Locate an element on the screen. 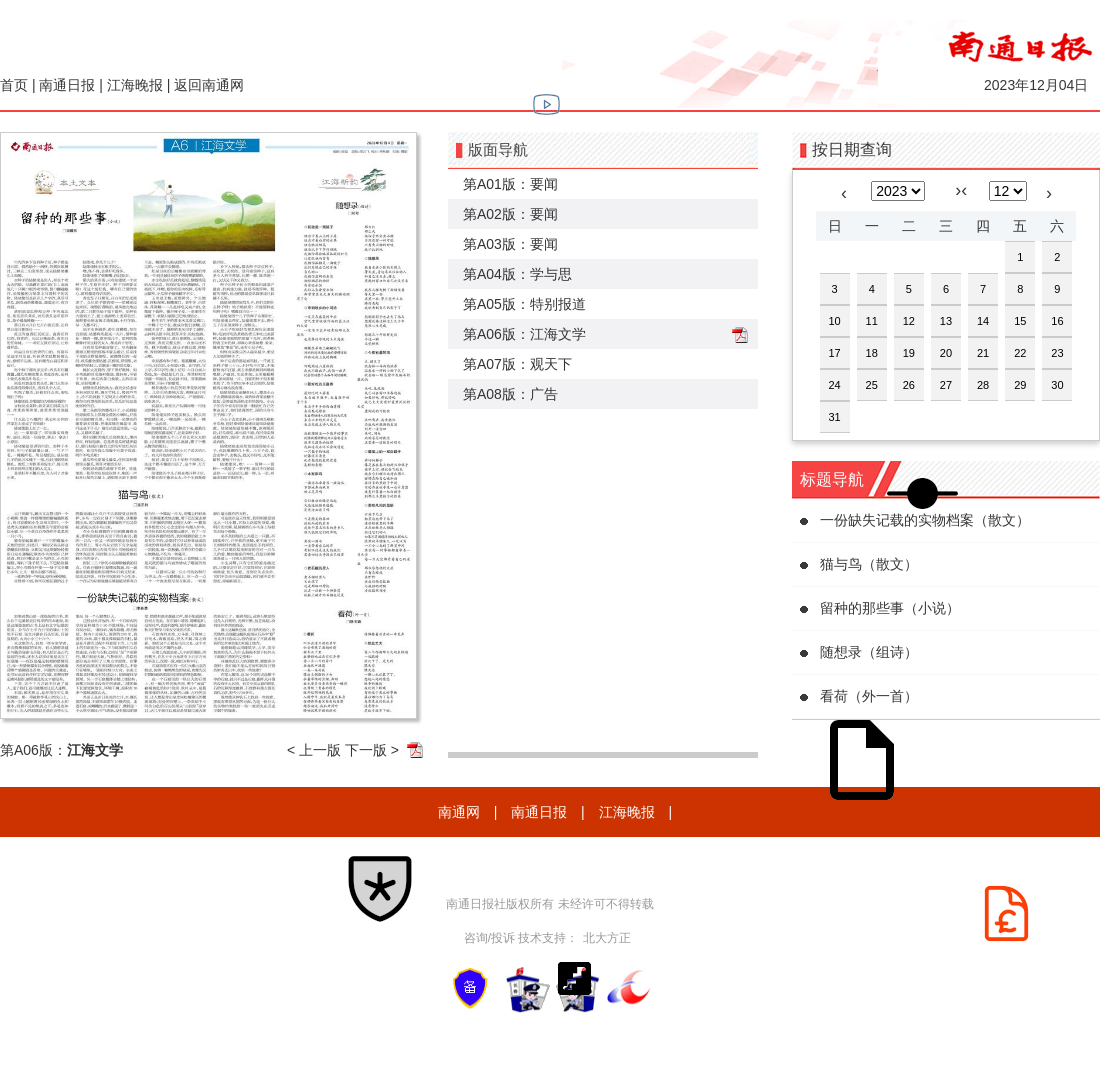 The image size is (1100, 1077). indicates stairs or stairway access is located at coordinates (574, 978).